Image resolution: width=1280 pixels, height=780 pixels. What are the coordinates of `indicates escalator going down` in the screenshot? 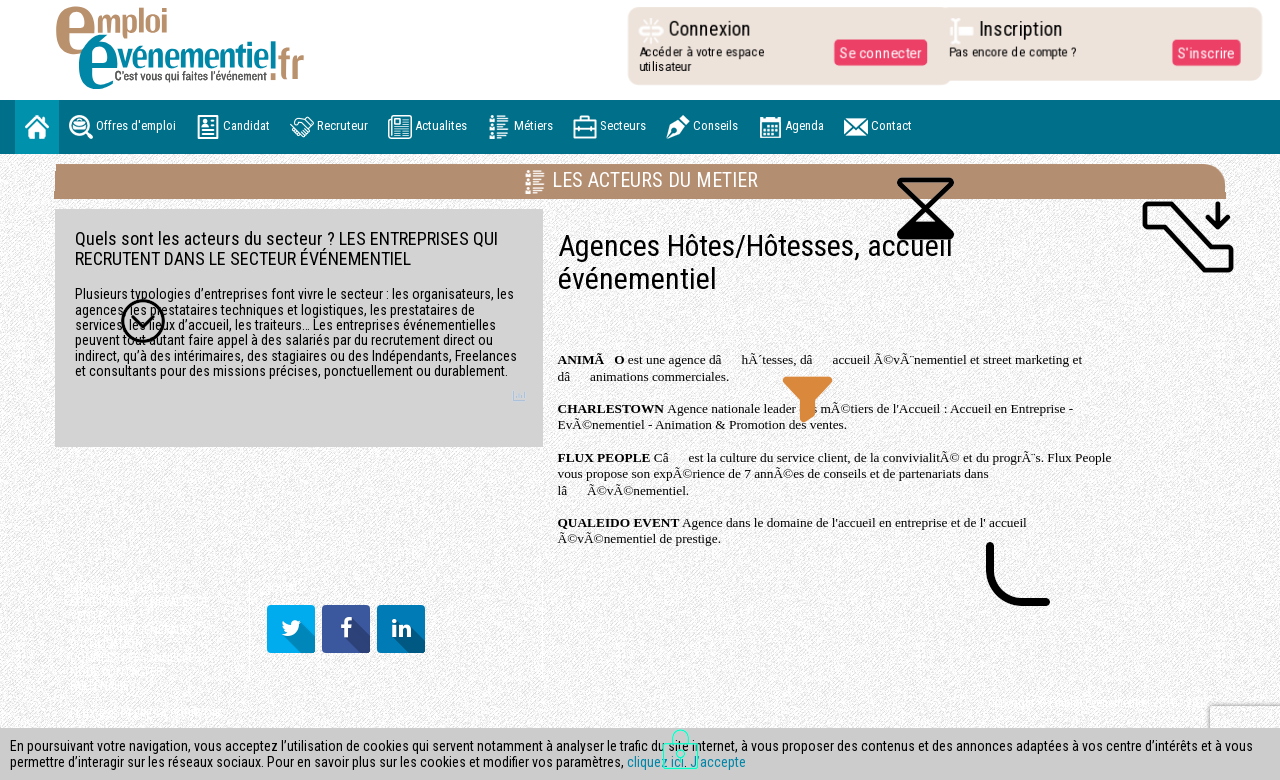 It's located at (1188, 237).